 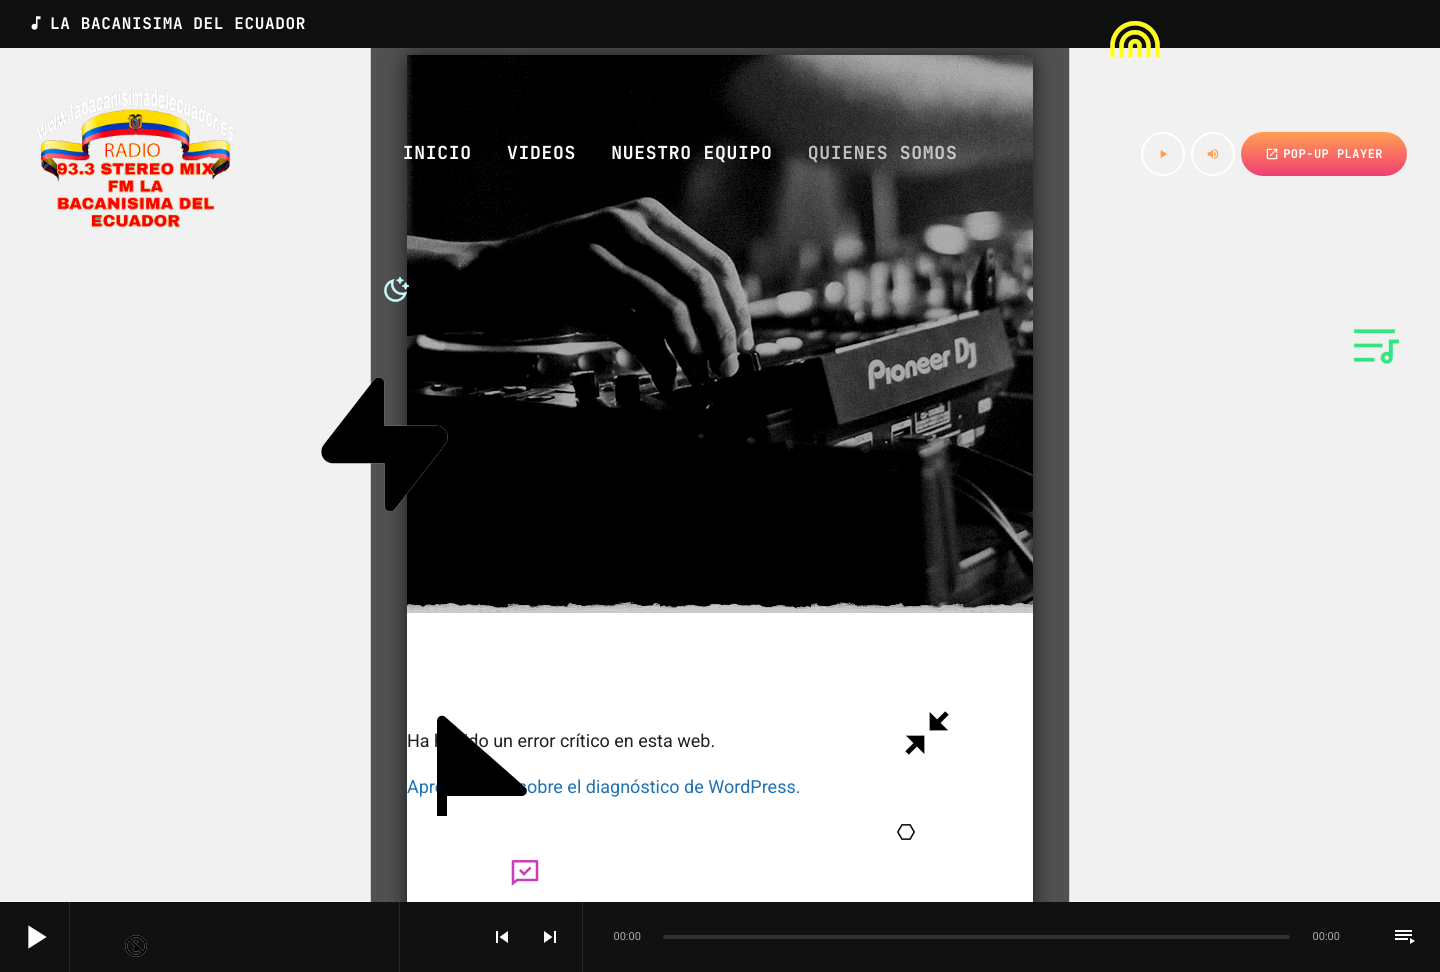 I want to click on view your playlist, so click(x=1374, y=345).